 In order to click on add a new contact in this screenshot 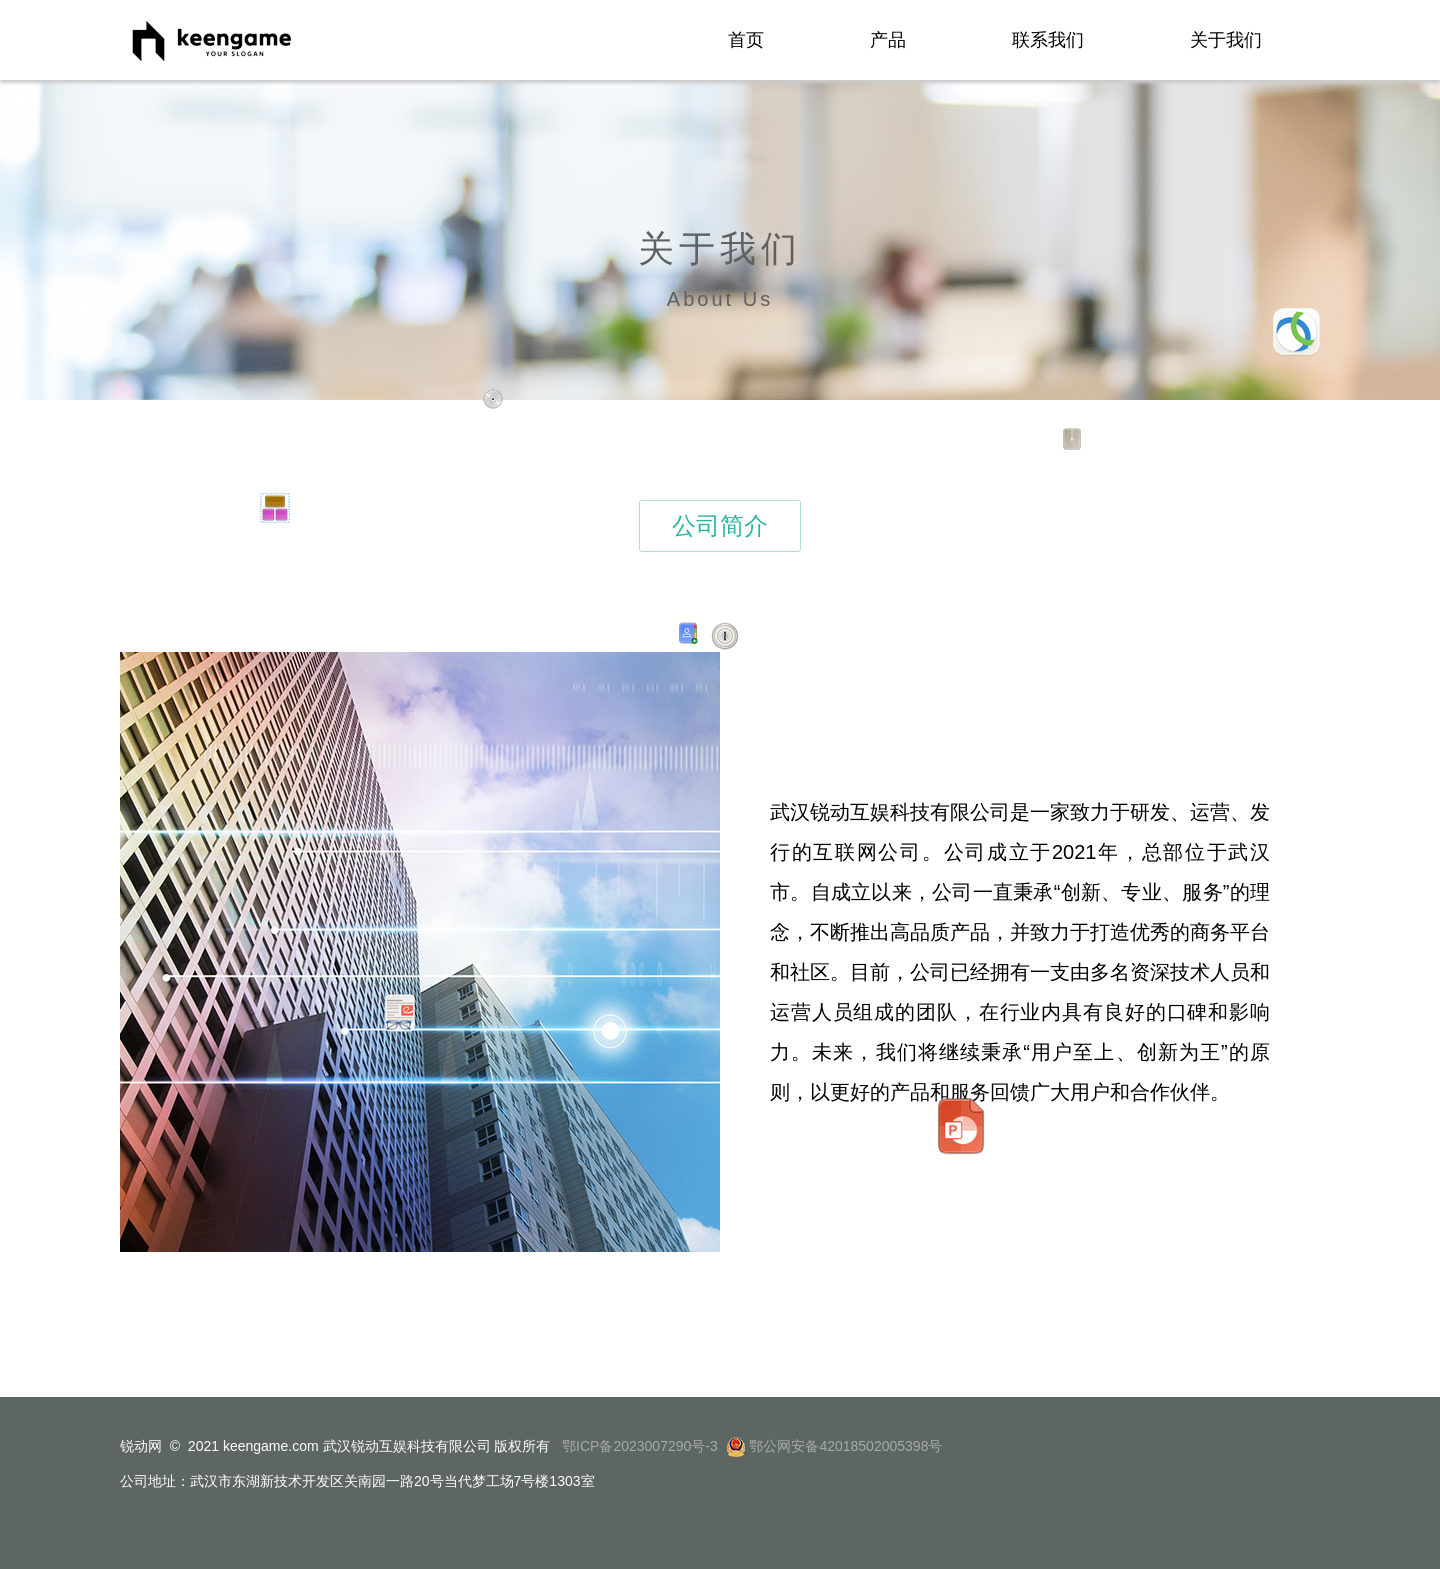, I will do `click(688, 633)`.